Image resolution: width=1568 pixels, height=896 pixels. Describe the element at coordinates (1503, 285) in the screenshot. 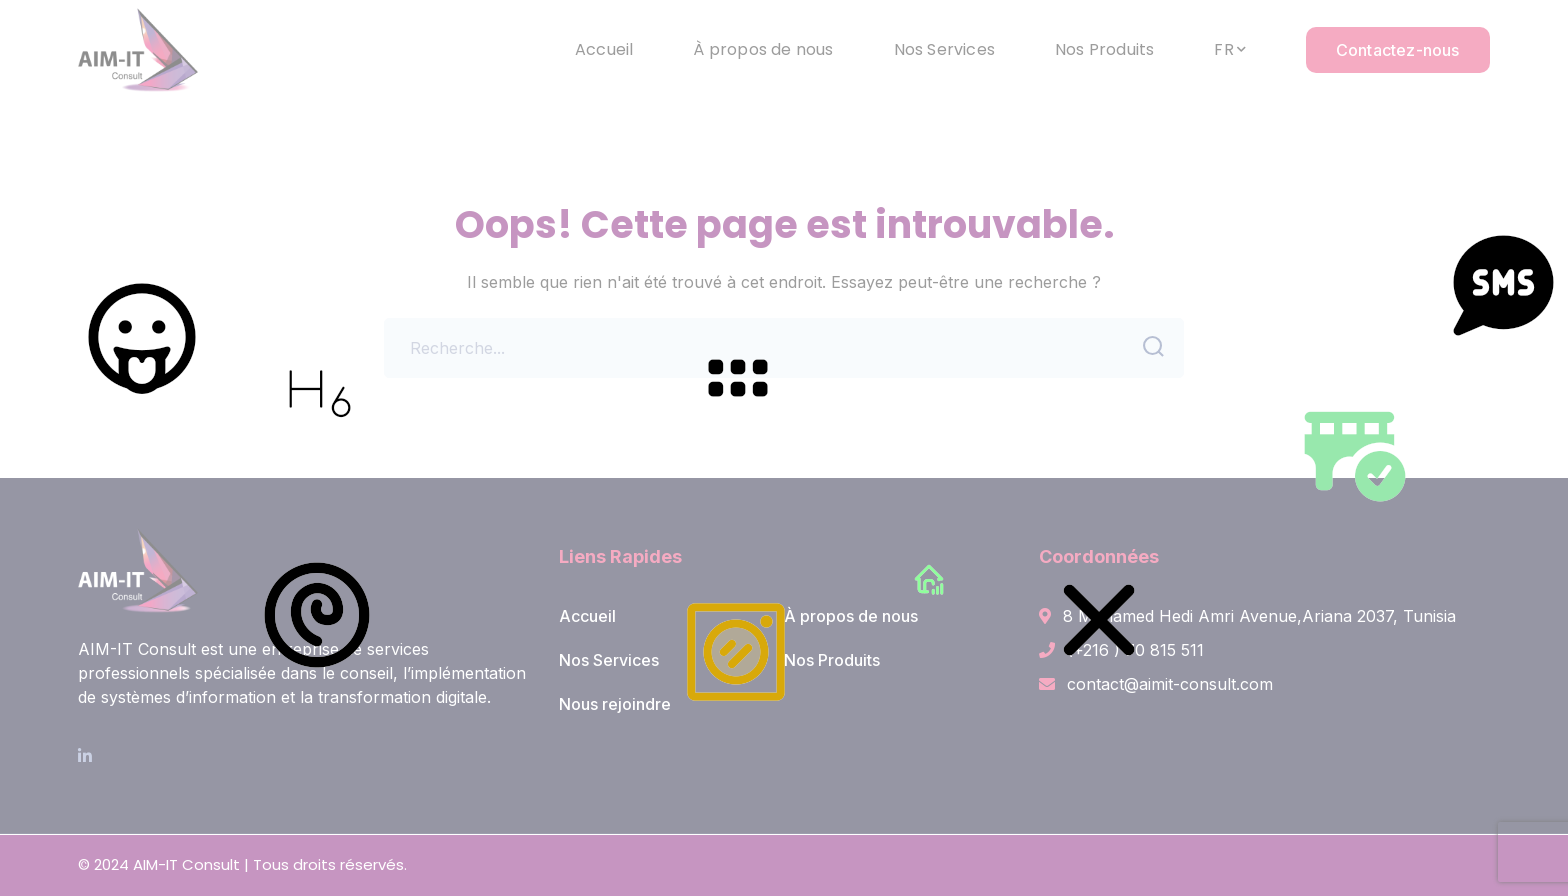

I see `open text messaging app` at that location.